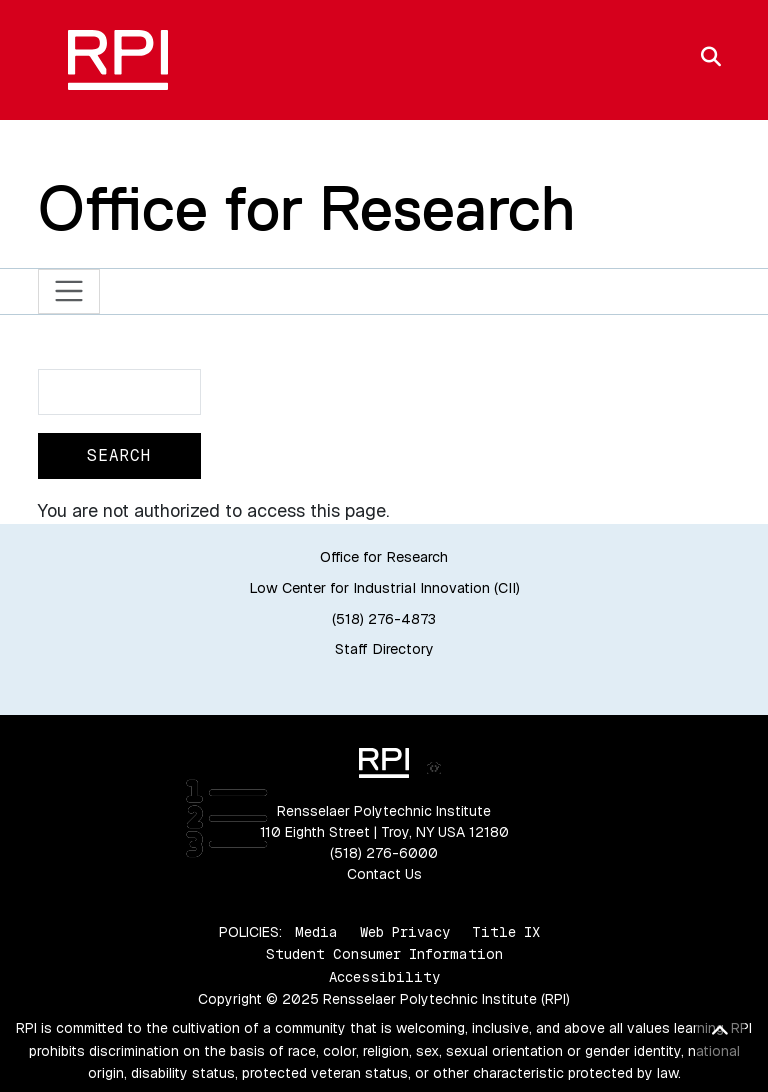  What do you see at coordinates (434, 768) in the screenshot?
I see `take a photo` at bounding box center [434, 768].